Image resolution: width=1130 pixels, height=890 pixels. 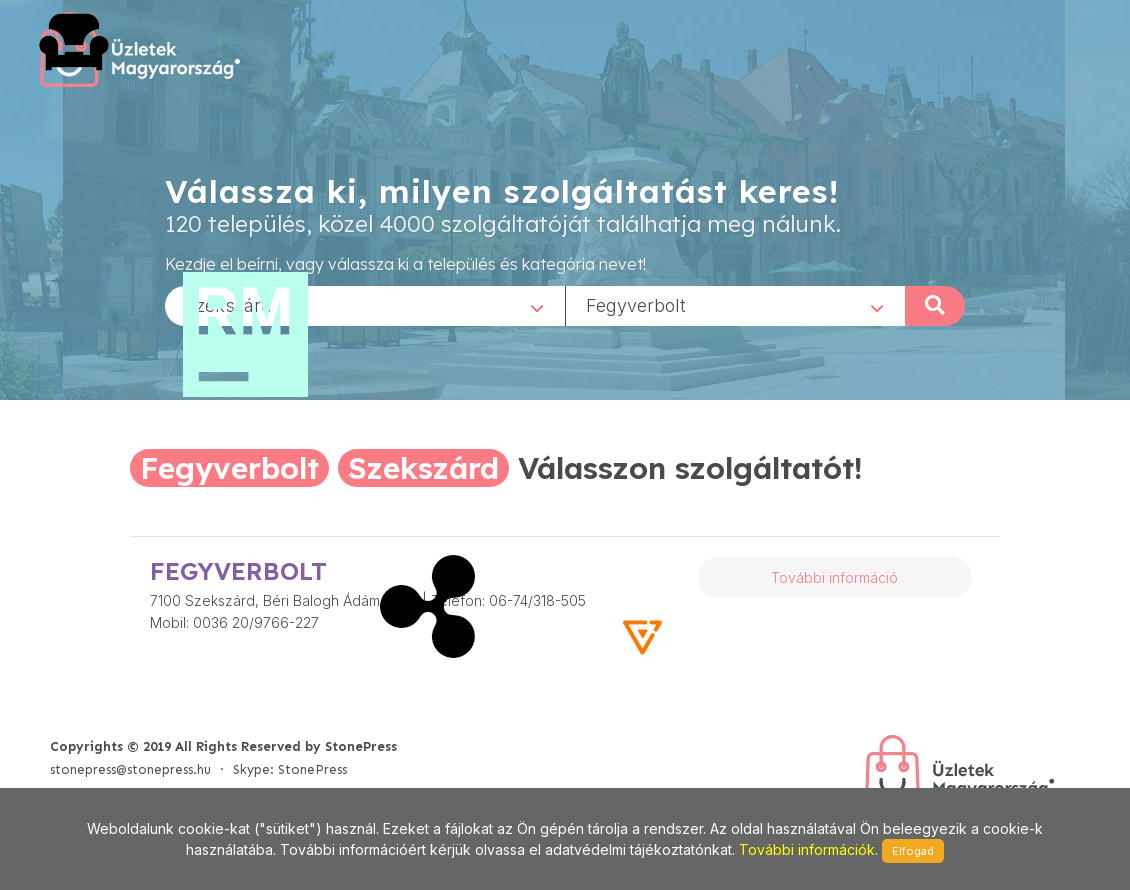 What do you see at coordinates (427, 606) in the screenshot?
I see `Ripple cryptocurrency logo` at bounding box center [427, 606].